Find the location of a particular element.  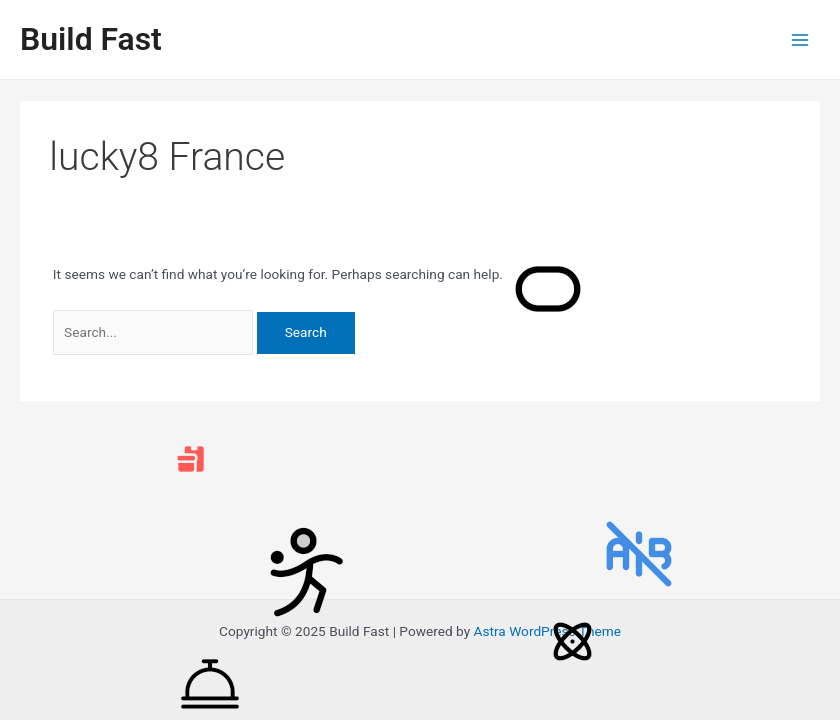

view packing or shipping status is located at coordinates (191, 459).